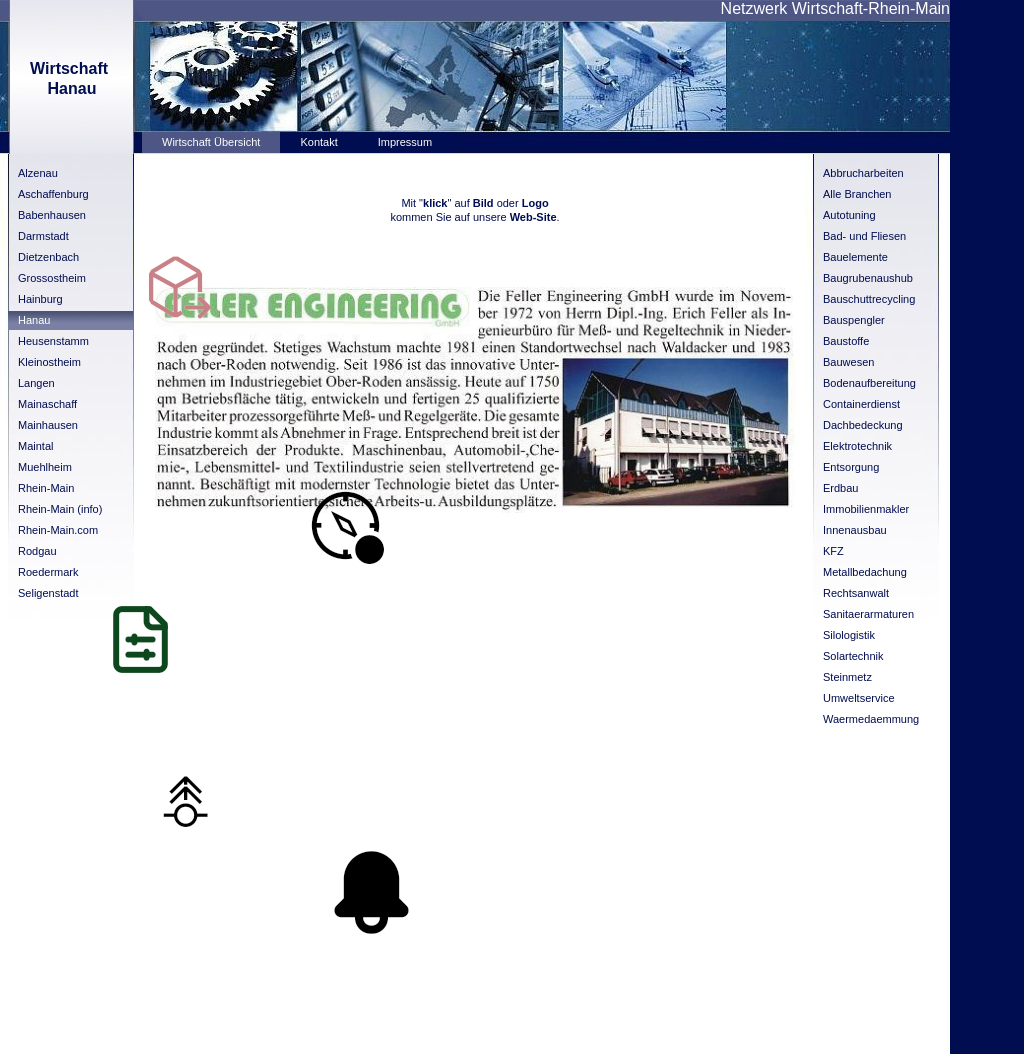  What do you see at coordinates (371, 892) in the screenshot?
I see `view notifications` at bounding box center [371, 892].